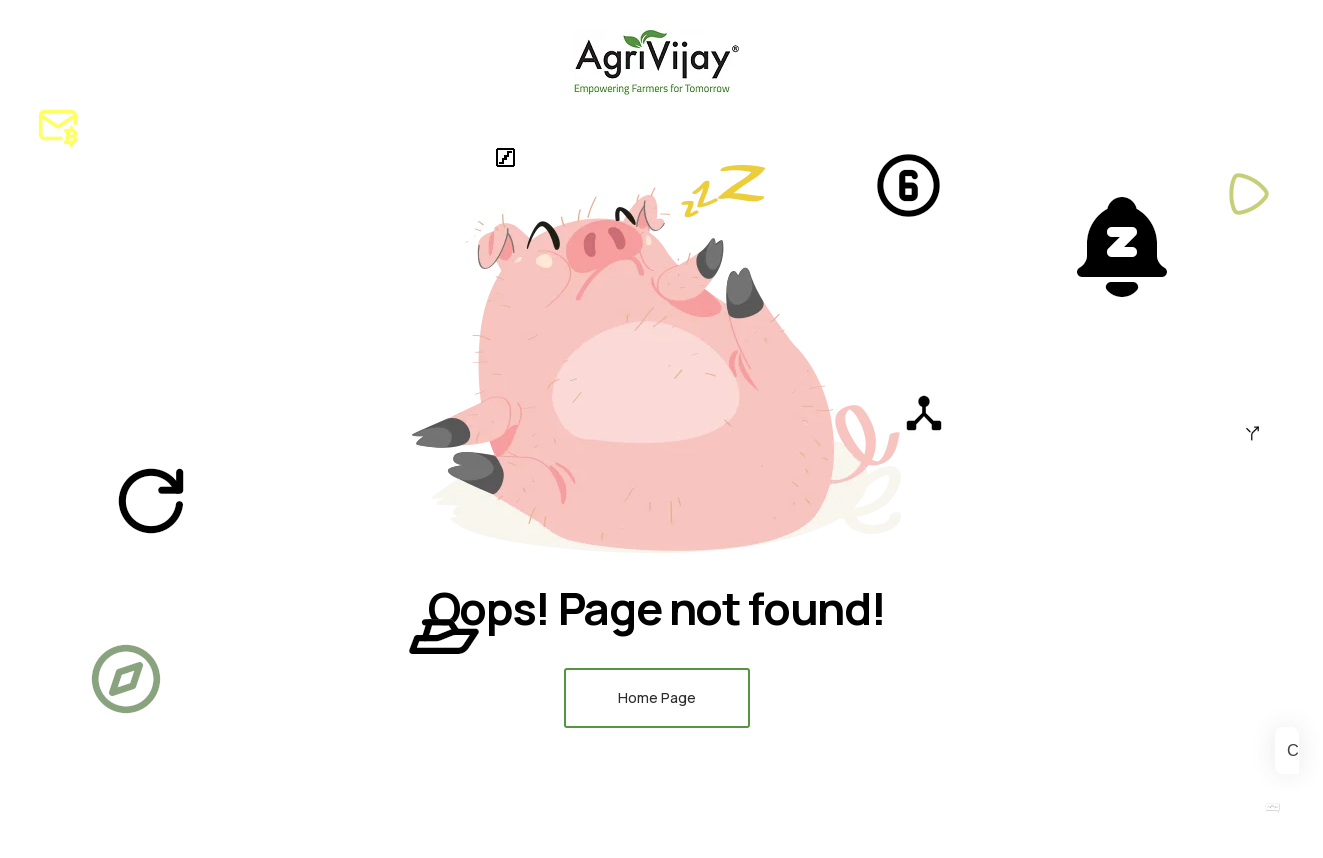 This screenshot has width=1323, height=858. What do you see at coordinates (151, 501) in the screenshot?
I see `refresh the current page or content` at bounding box center [151, 501].